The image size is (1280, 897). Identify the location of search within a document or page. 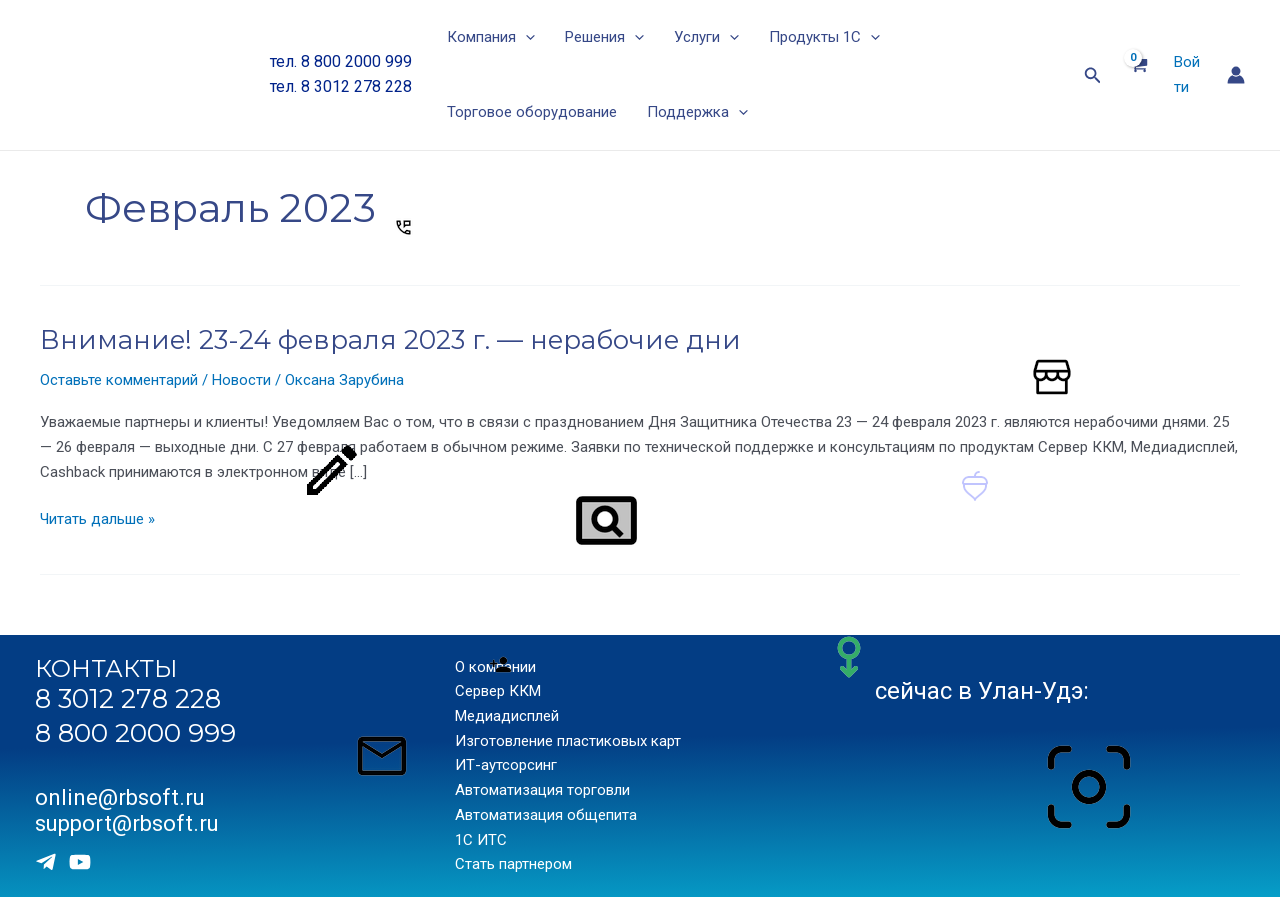
(606, 520).